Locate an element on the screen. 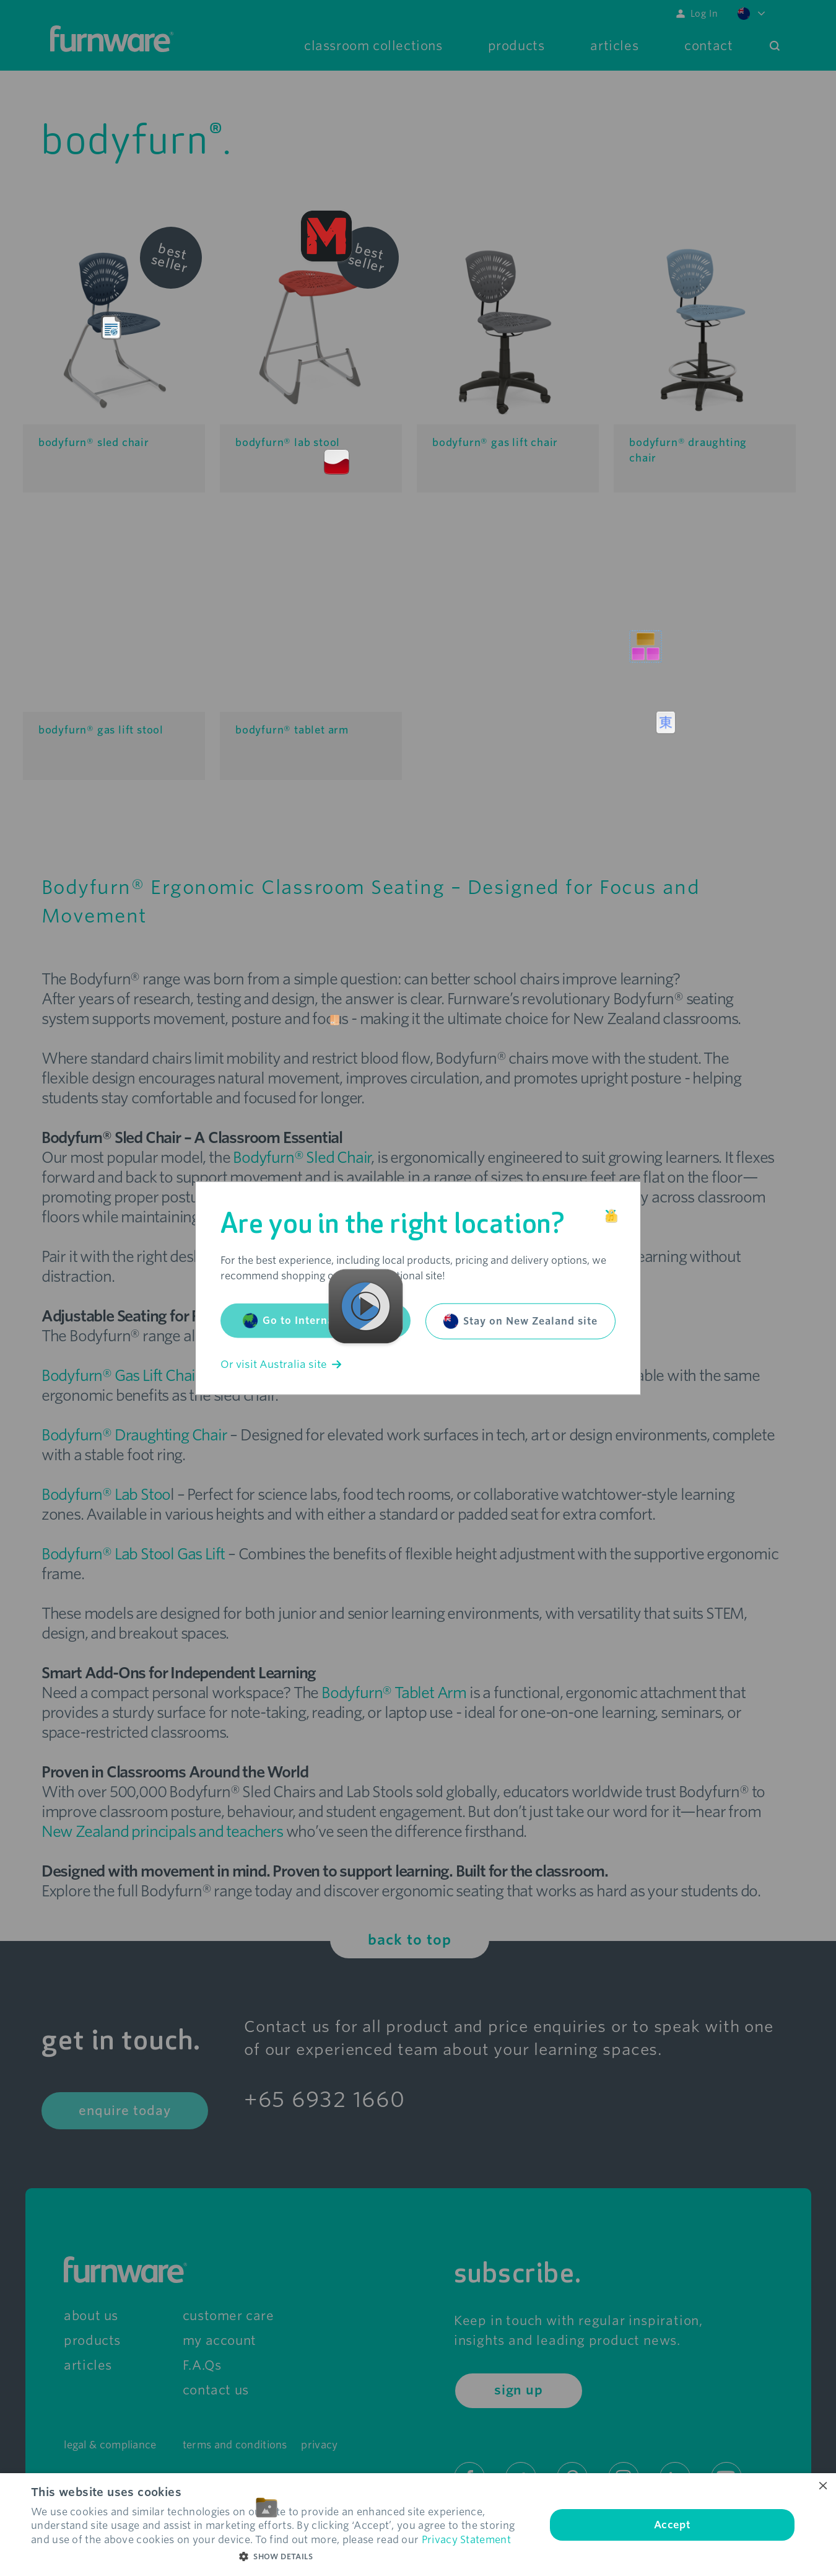 The image size is (836, 2576). select all items in the current view is located at coordinates (645, 646).